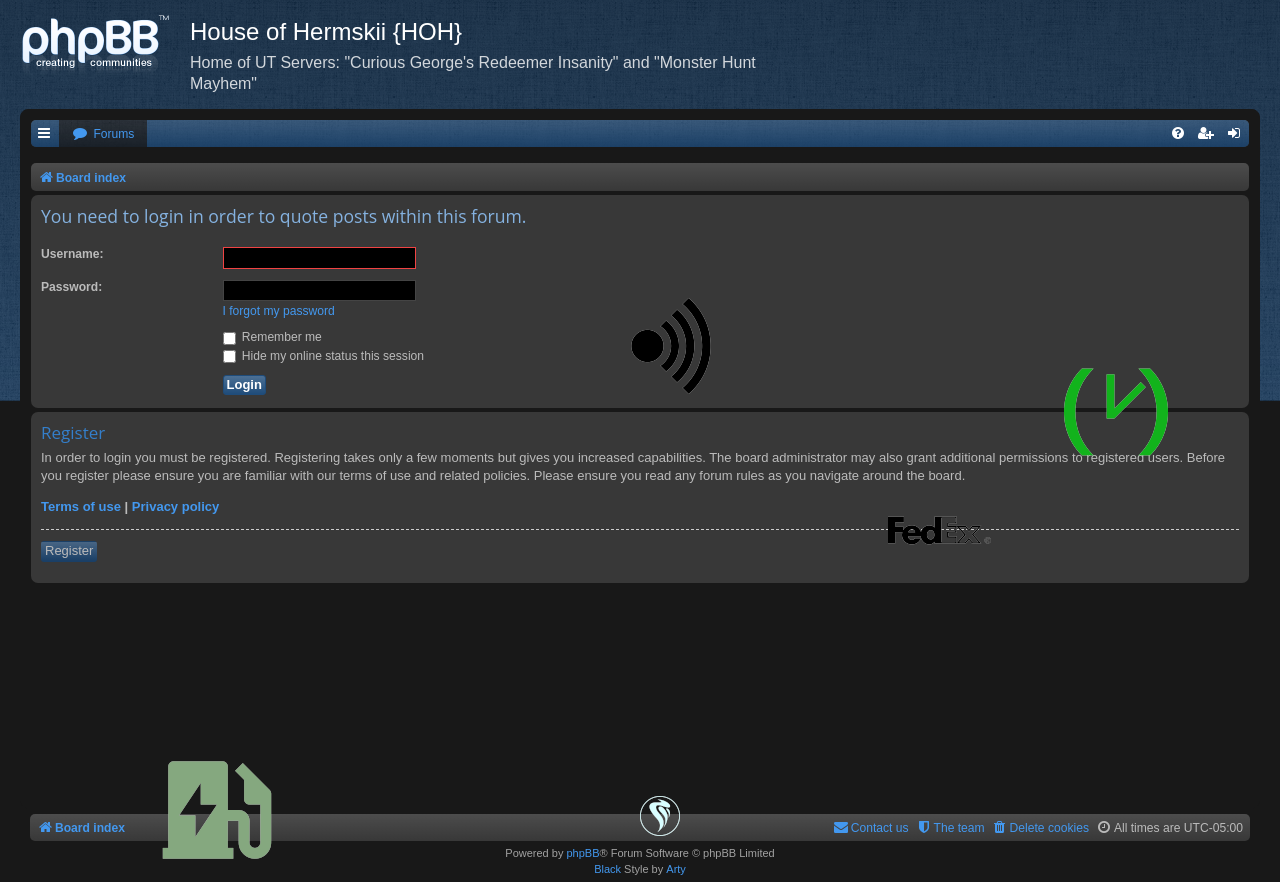 The width and height of the screenshot is (1280, 882). I want to click on find nearby EV charging stations, so click(217, 810).